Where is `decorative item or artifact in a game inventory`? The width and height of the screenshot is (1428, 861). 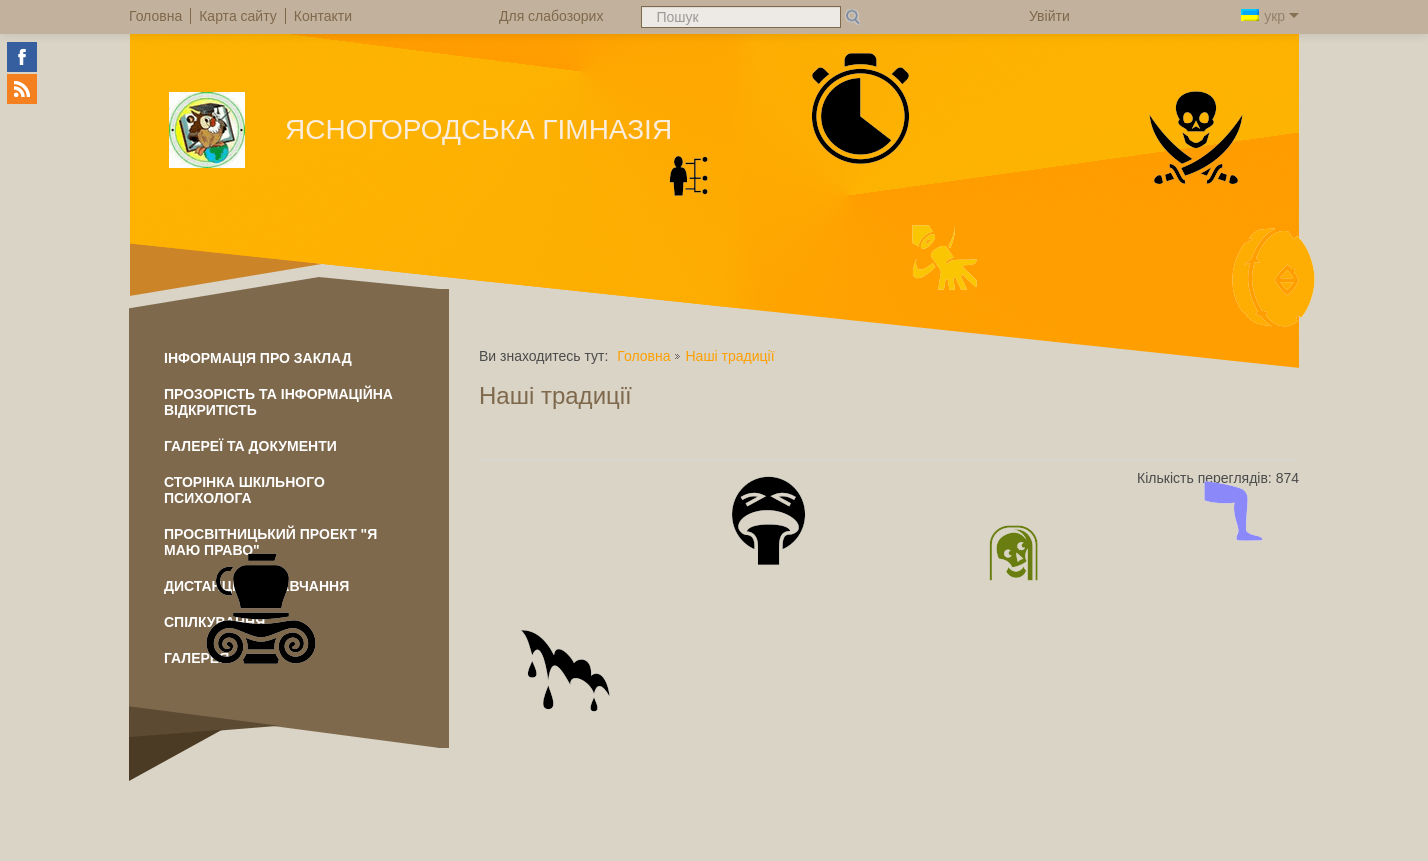
decorative item or artifact in a game inventory is located at coordinates (261, 608).